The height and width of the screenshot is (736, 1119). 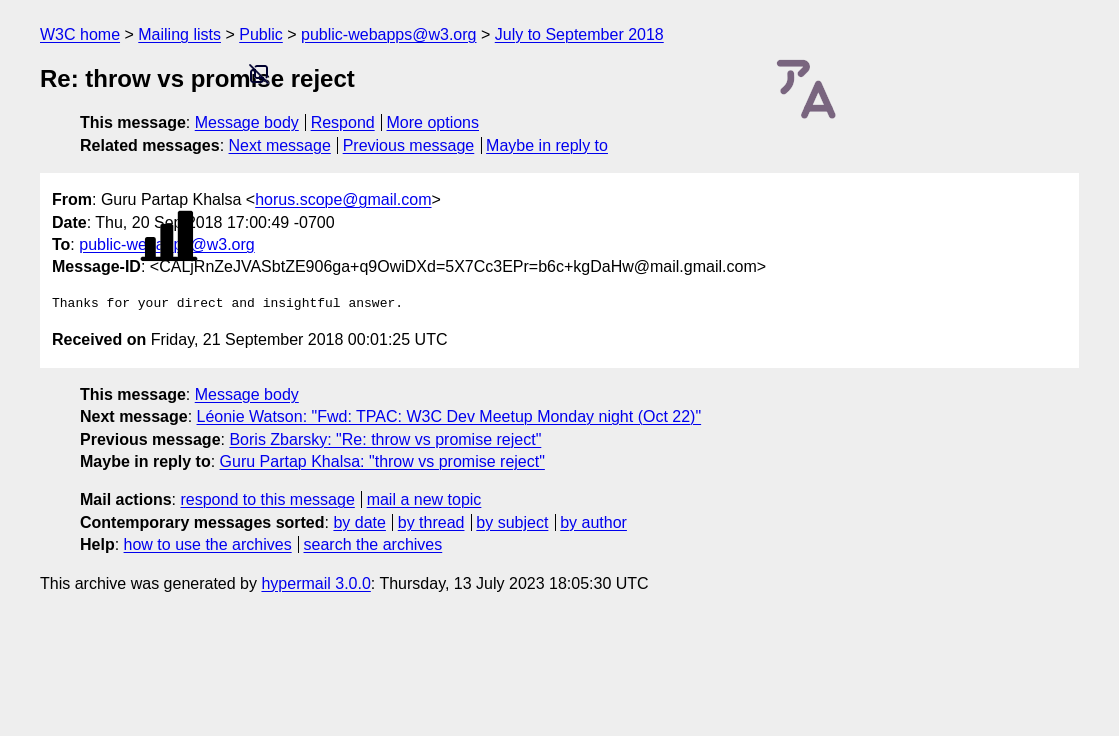 What do you see at coordinates (804, 87) in the screenshot?
I see `switch to Japanese katakana input` at bounding box center [804, 87].